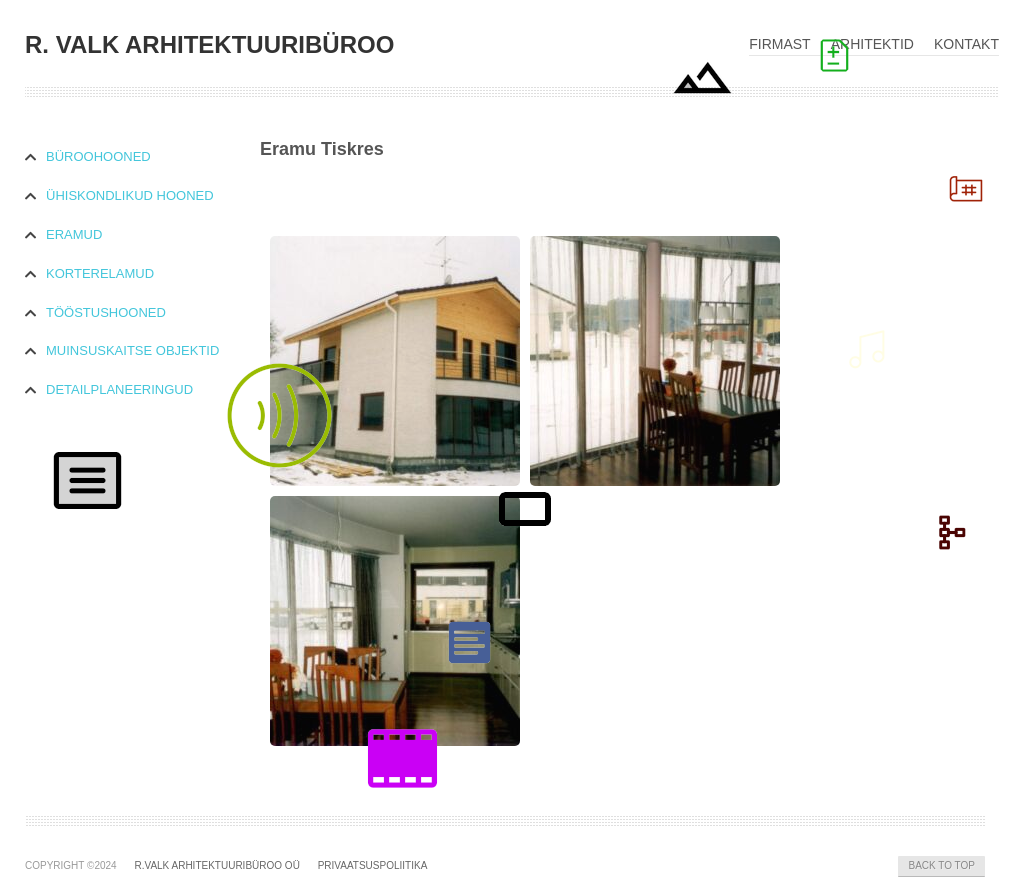 The height and width of the screenshot is (894, 1024). I want to click on tap to pay with contactless payment, so click(279, 415).